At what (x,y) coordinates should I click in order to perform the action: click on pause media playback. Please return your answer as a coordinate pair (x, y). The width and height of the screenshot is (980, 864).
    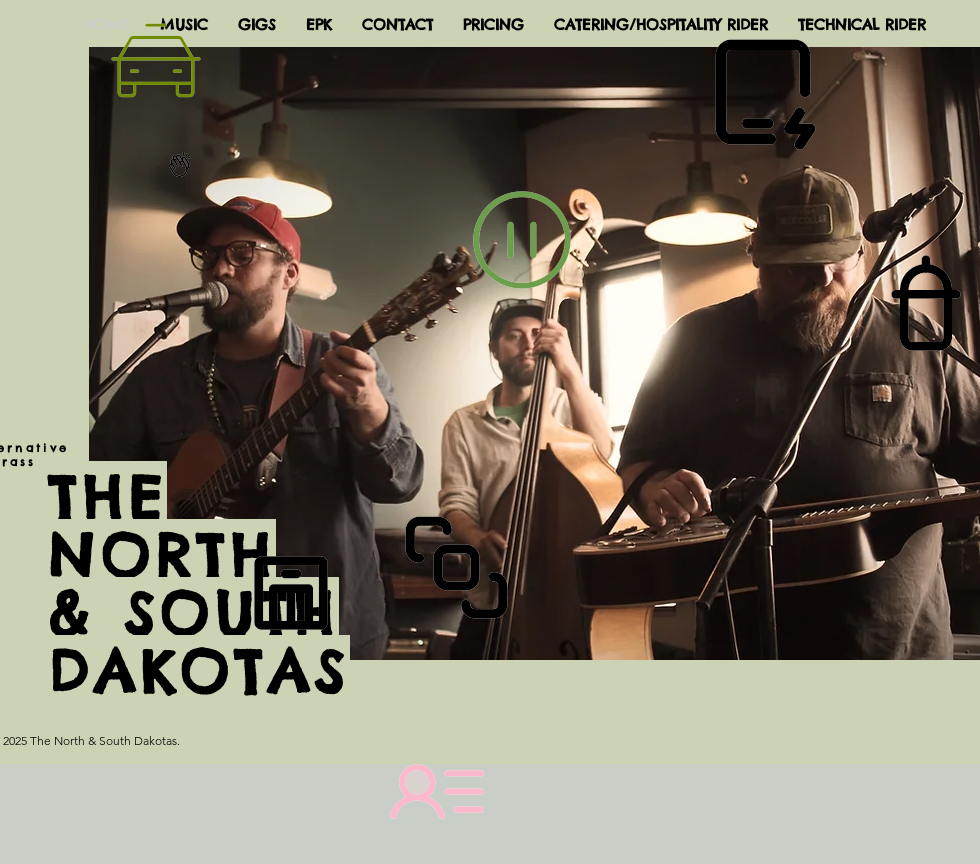
    Looking at the image, I should click on (522, 240).